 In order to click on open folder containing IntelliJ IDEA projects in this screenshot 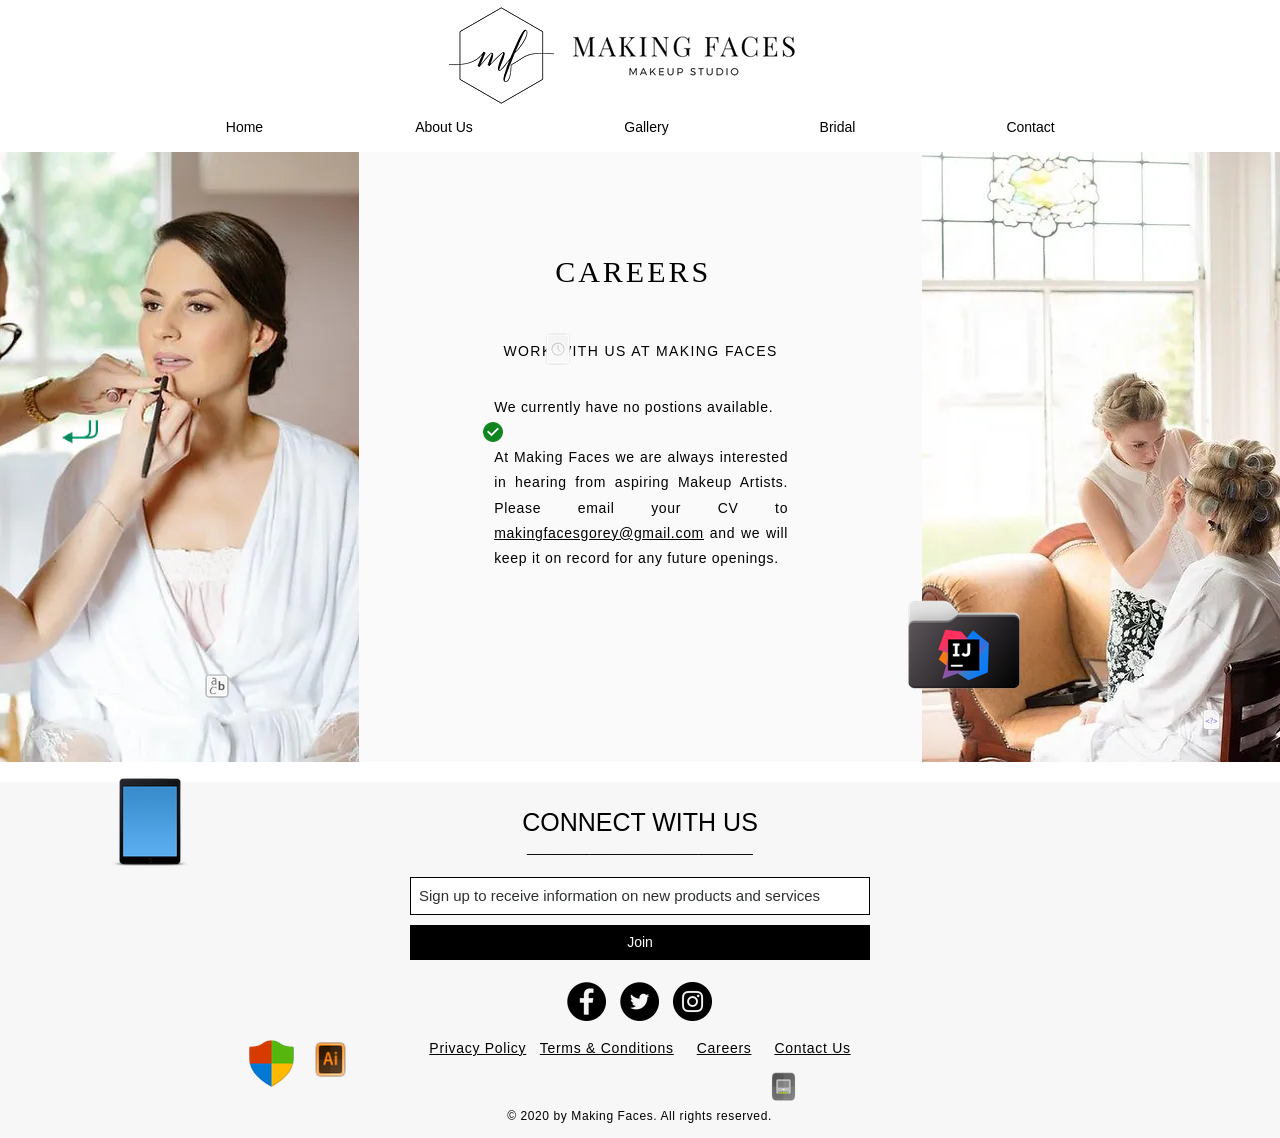, I will do `click(963, 647)`.